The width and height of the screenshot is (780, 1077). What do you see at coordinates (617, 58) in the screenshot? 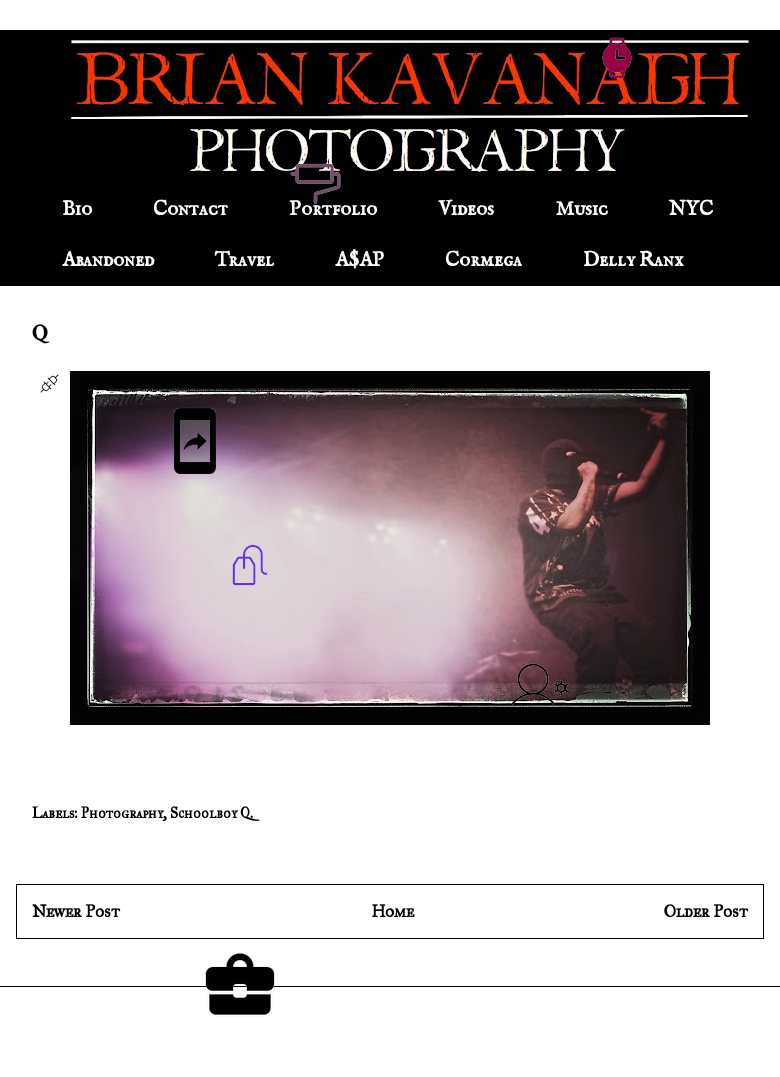
I see `view time or clock settings` at bounding box center [617, 58].